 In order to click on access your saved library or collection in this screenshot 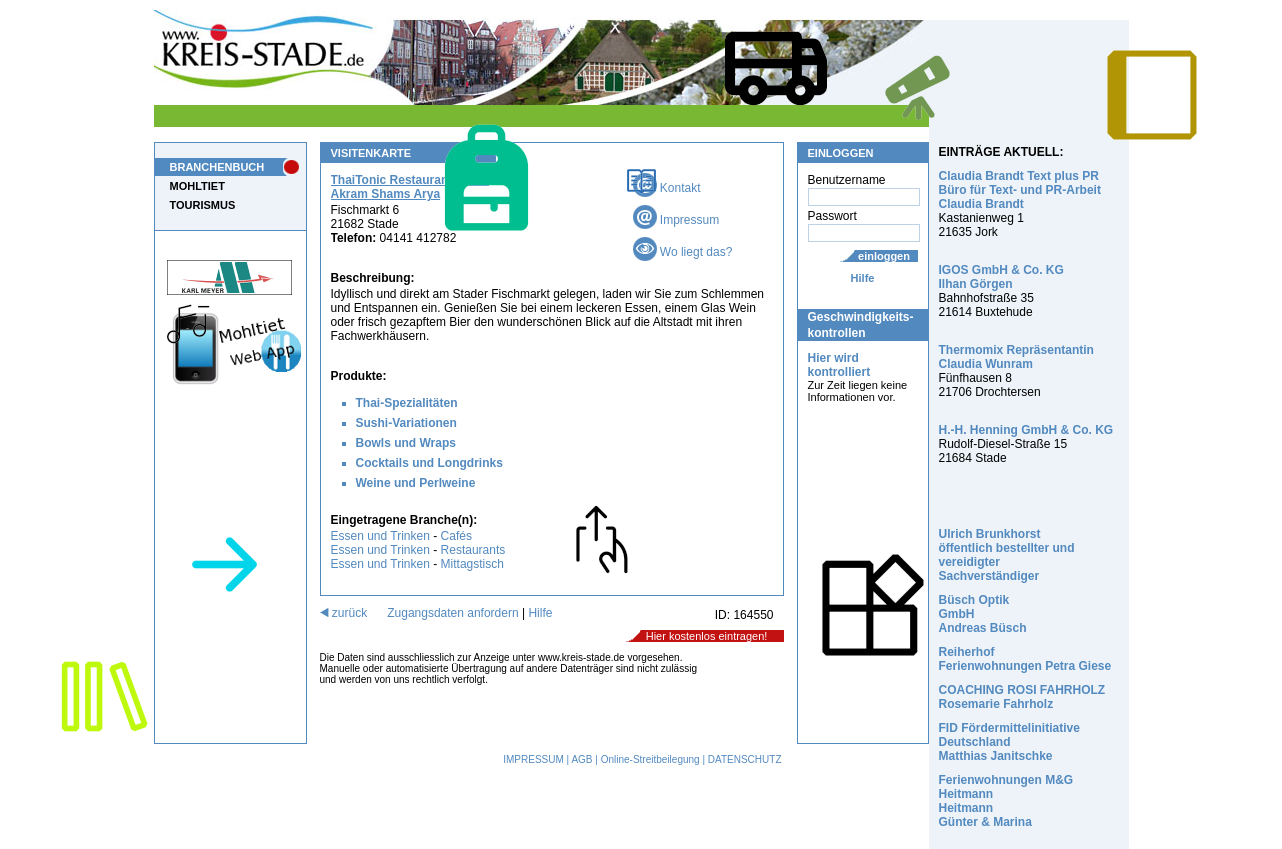, I will do `click(102, 696)`.